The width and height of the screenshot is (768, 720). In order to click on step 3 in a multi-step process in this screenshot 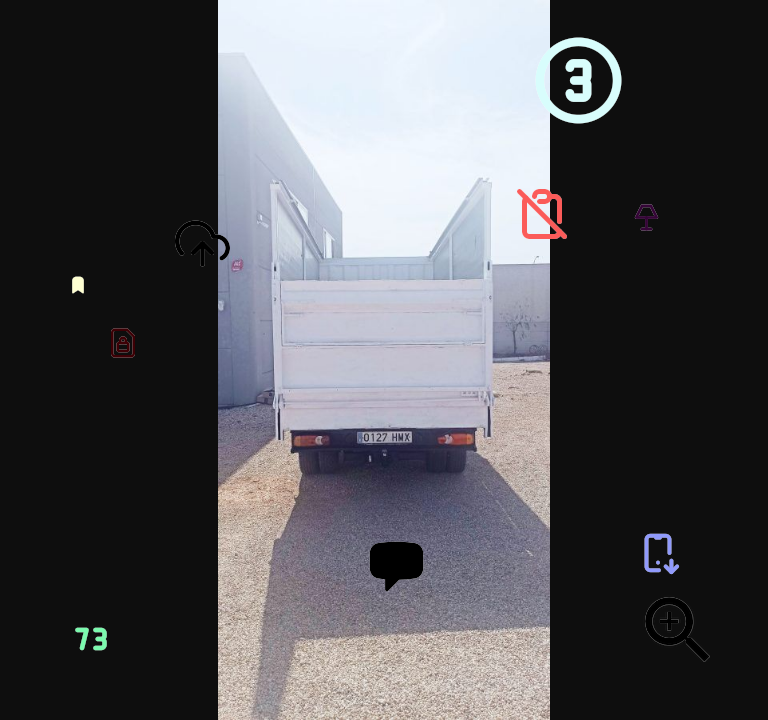, I will do `click(578, 80)`.